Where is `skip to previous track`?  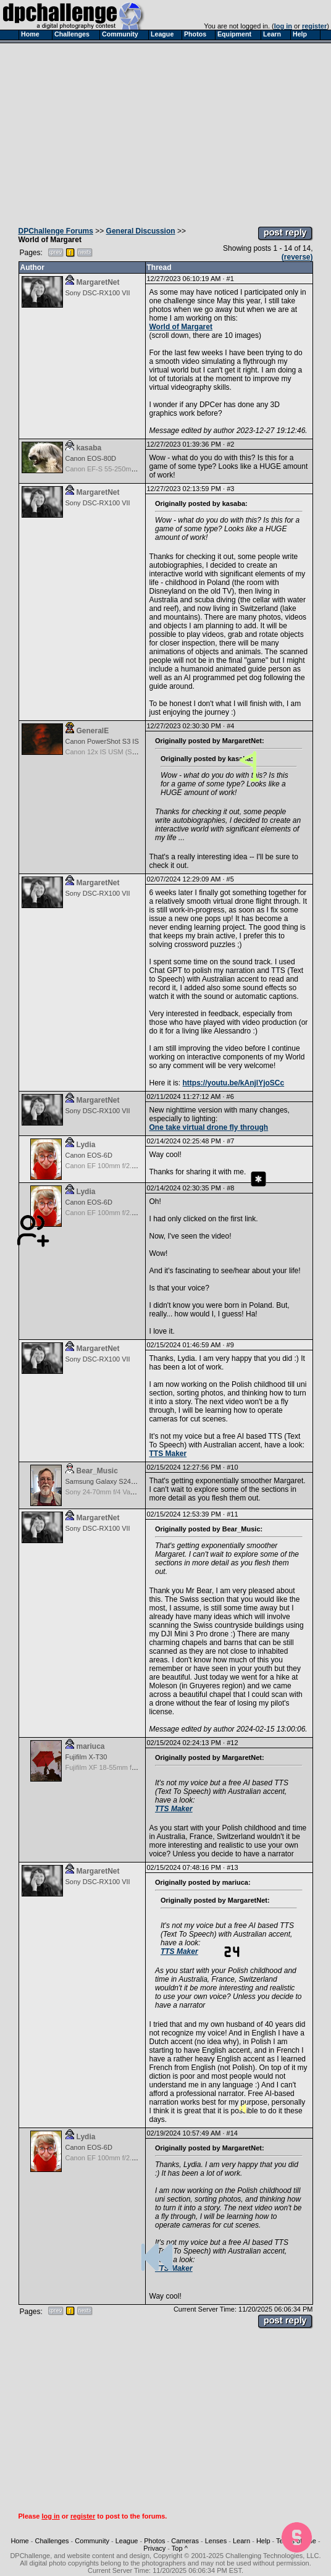
skip to previous track is located at coordinates (157, 2257).